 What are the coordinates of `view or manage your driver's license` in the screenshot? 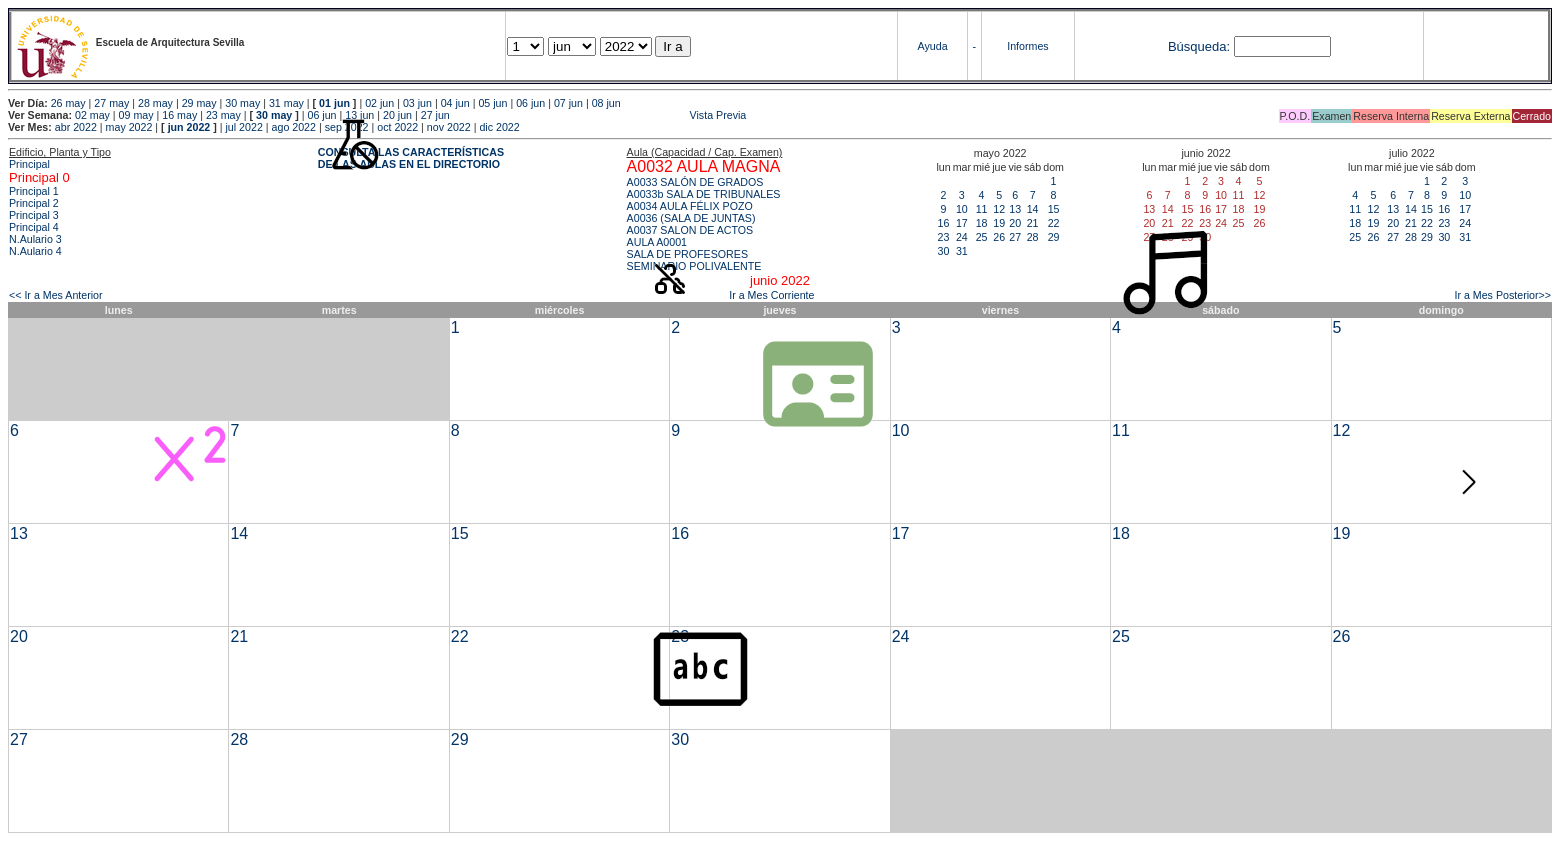 It's located at (818, 384).